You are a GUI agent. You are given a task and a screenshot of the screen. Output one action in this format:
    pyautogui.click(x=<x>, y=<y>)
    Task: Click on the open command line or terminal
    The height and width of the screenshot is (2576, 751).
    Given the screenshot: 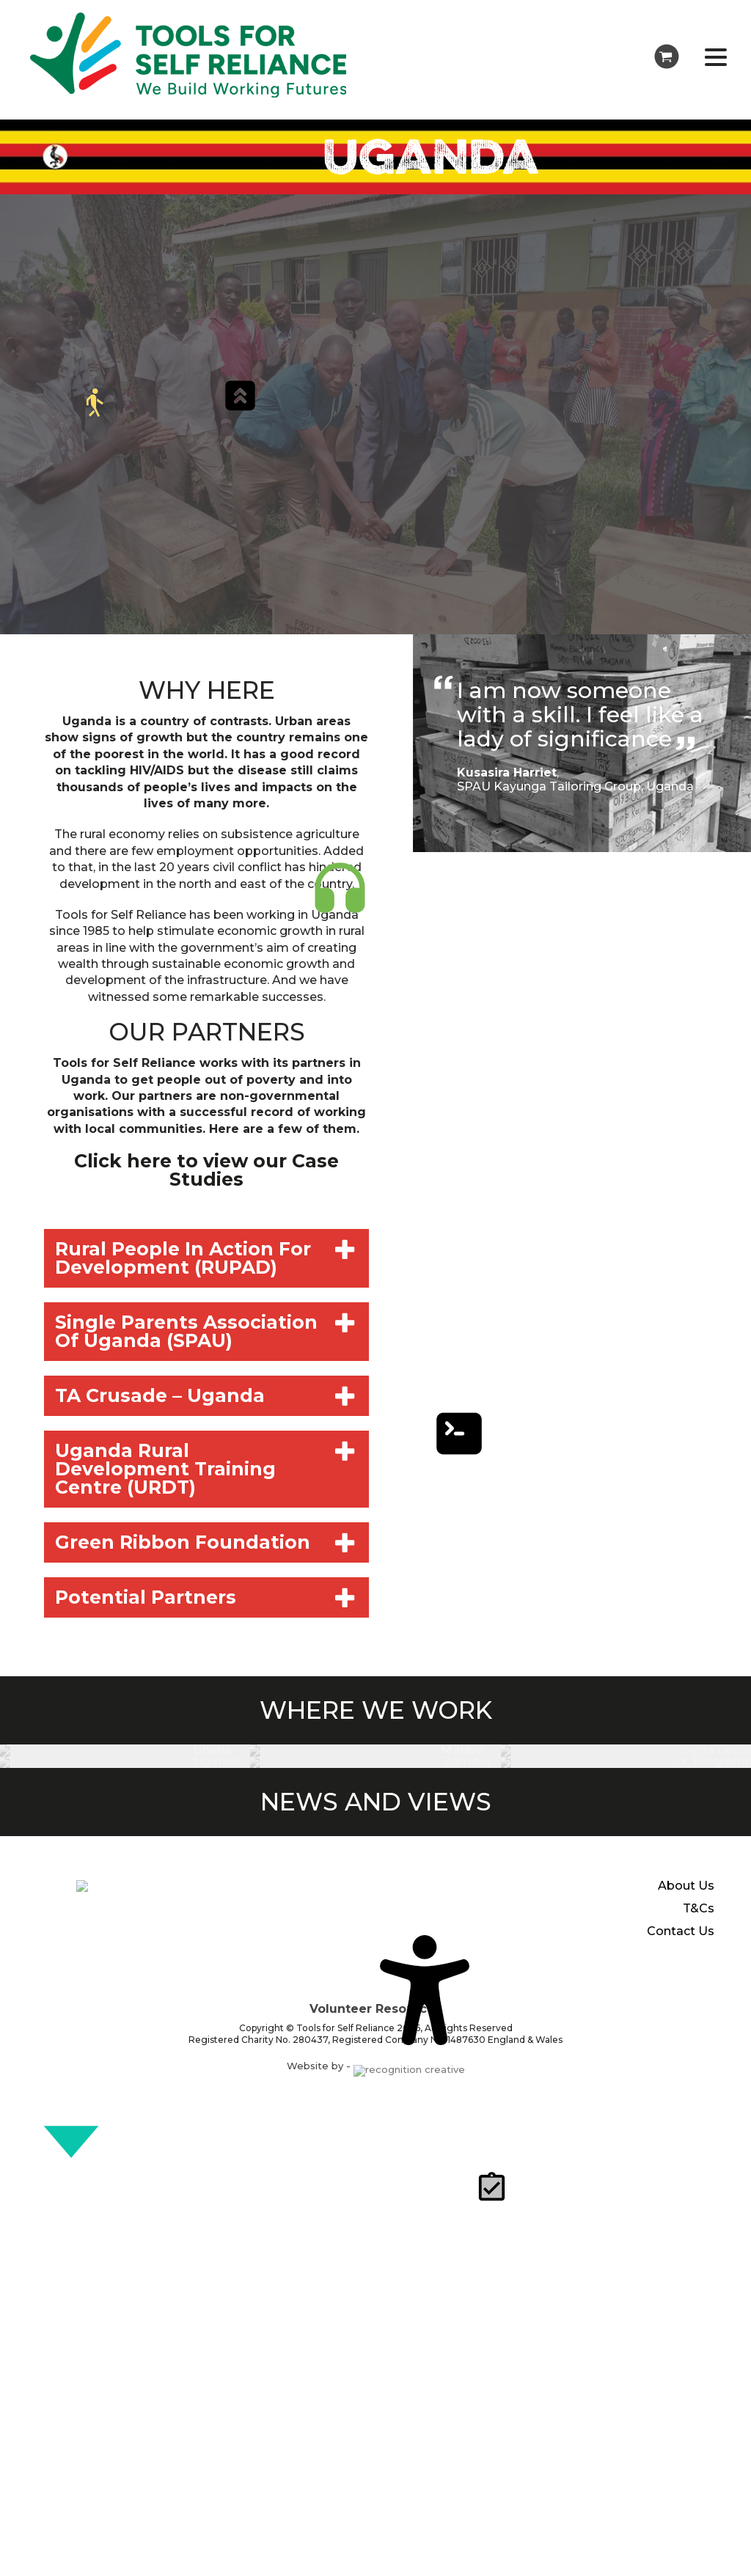 What is the action you would take?
    pyautogui.click(x=459, y=1434)
    